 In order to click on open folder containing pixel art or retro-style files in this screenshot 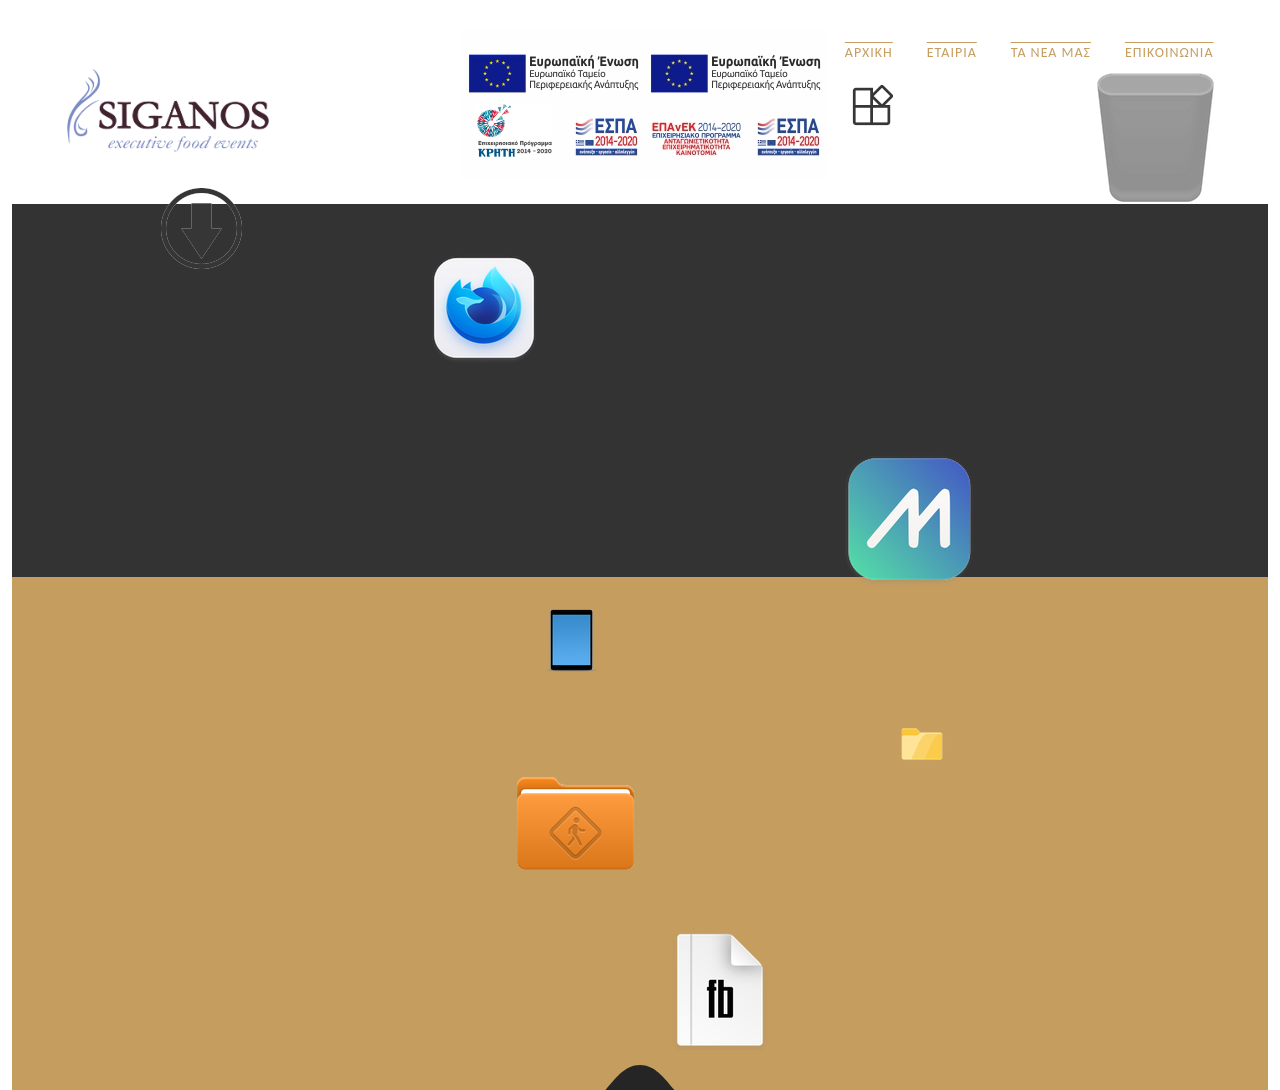, I will do `click(922, 745)`.